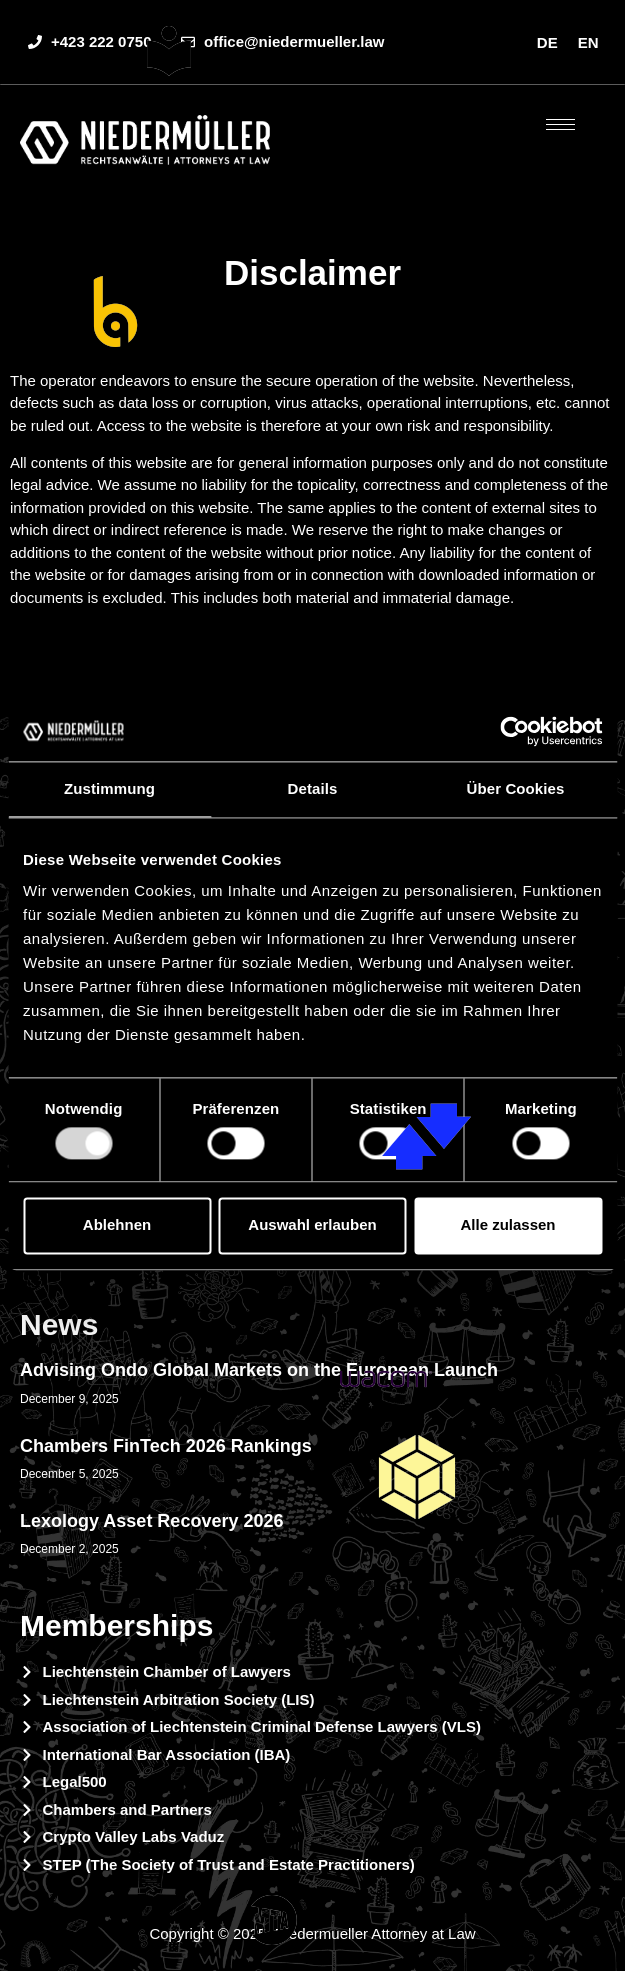 This screenshot has width=625, height=1971. Describe the element at coordinates (274, 1920) in the screenshot. I see `Metropolitan Transportation Authority (MTA) logo` at that location.